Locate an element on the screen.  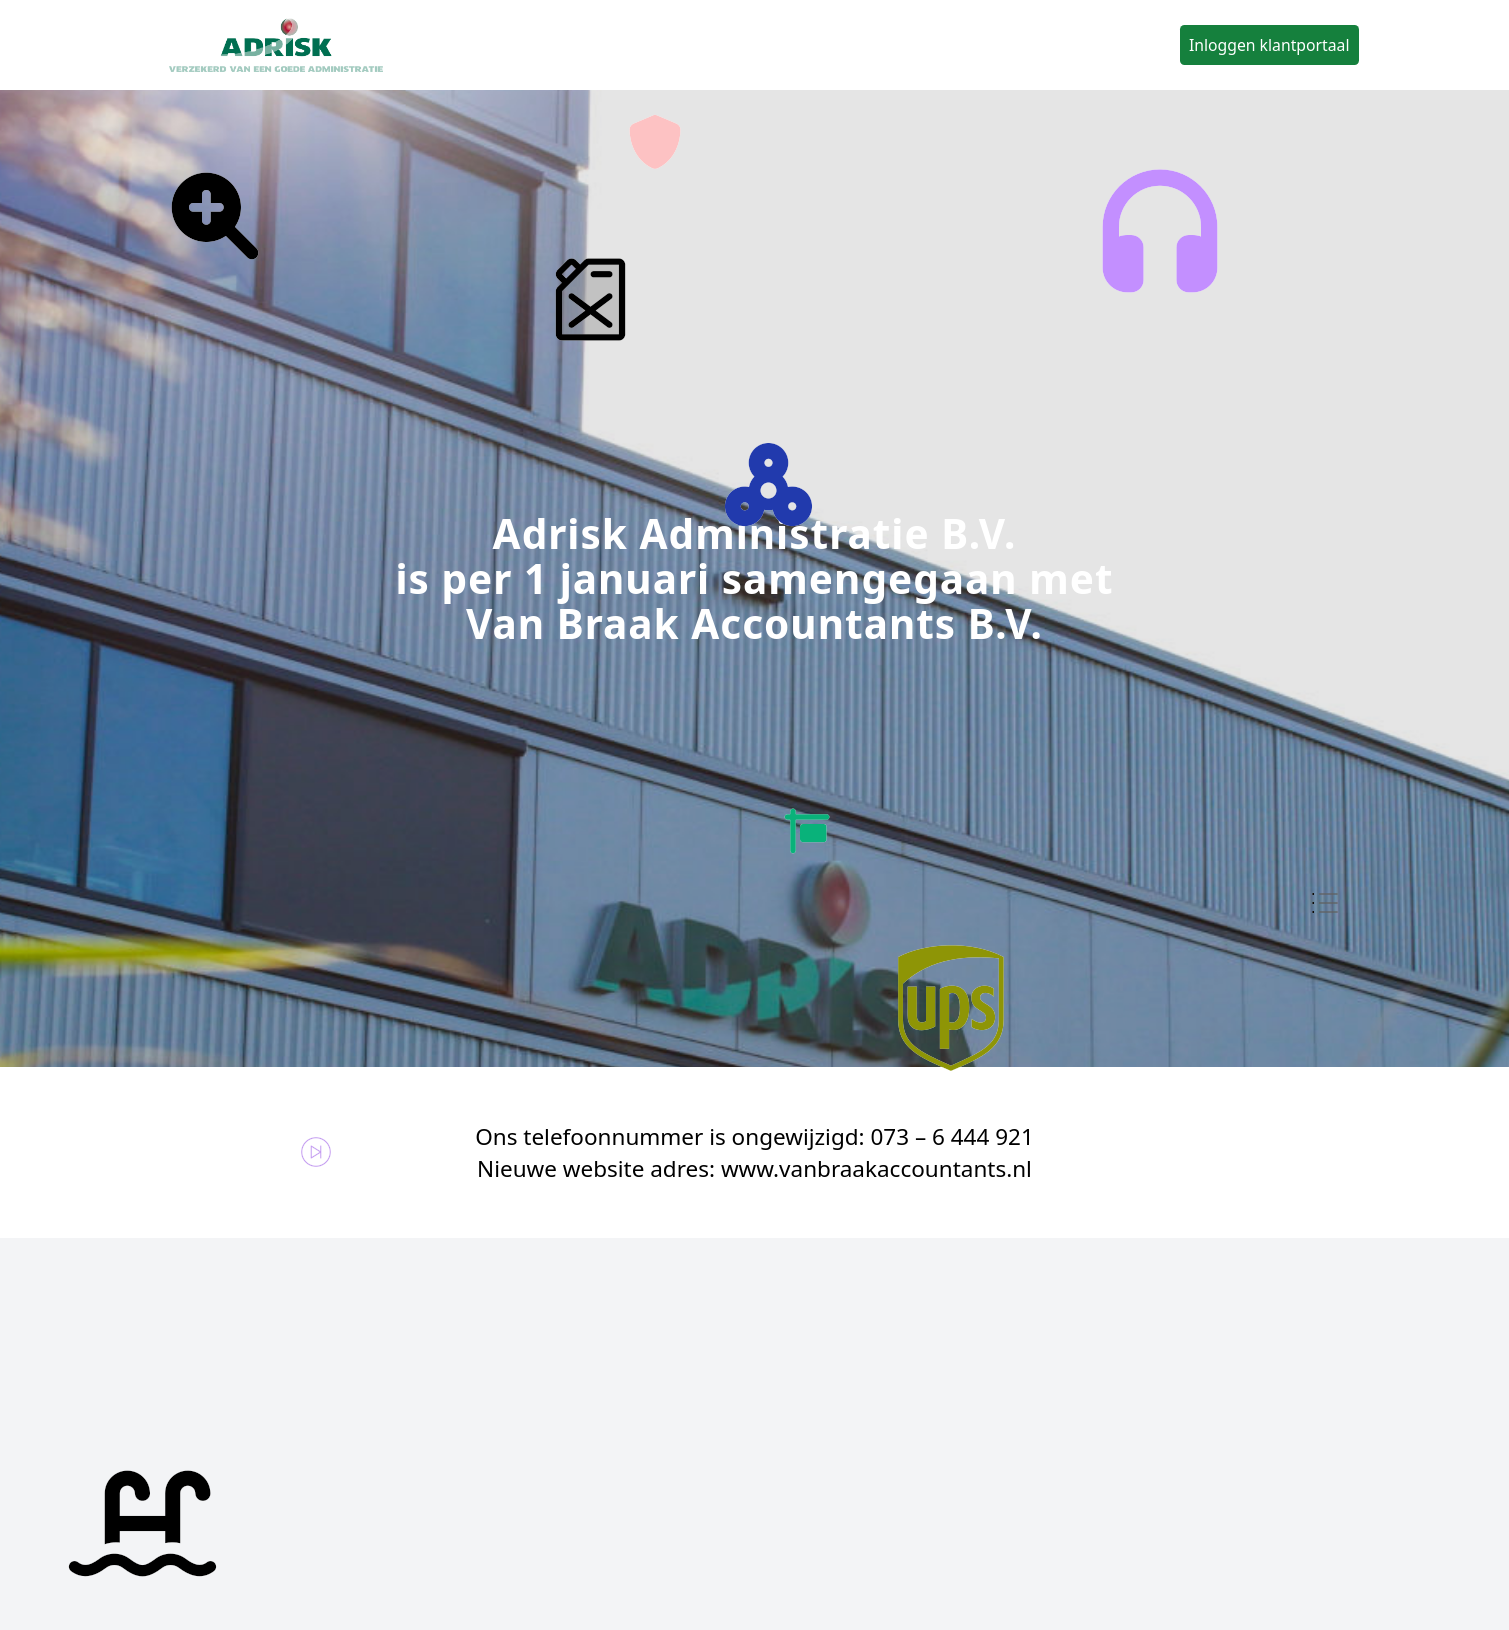
access pool or swimming facilities is located at coordinates (142, 1523).